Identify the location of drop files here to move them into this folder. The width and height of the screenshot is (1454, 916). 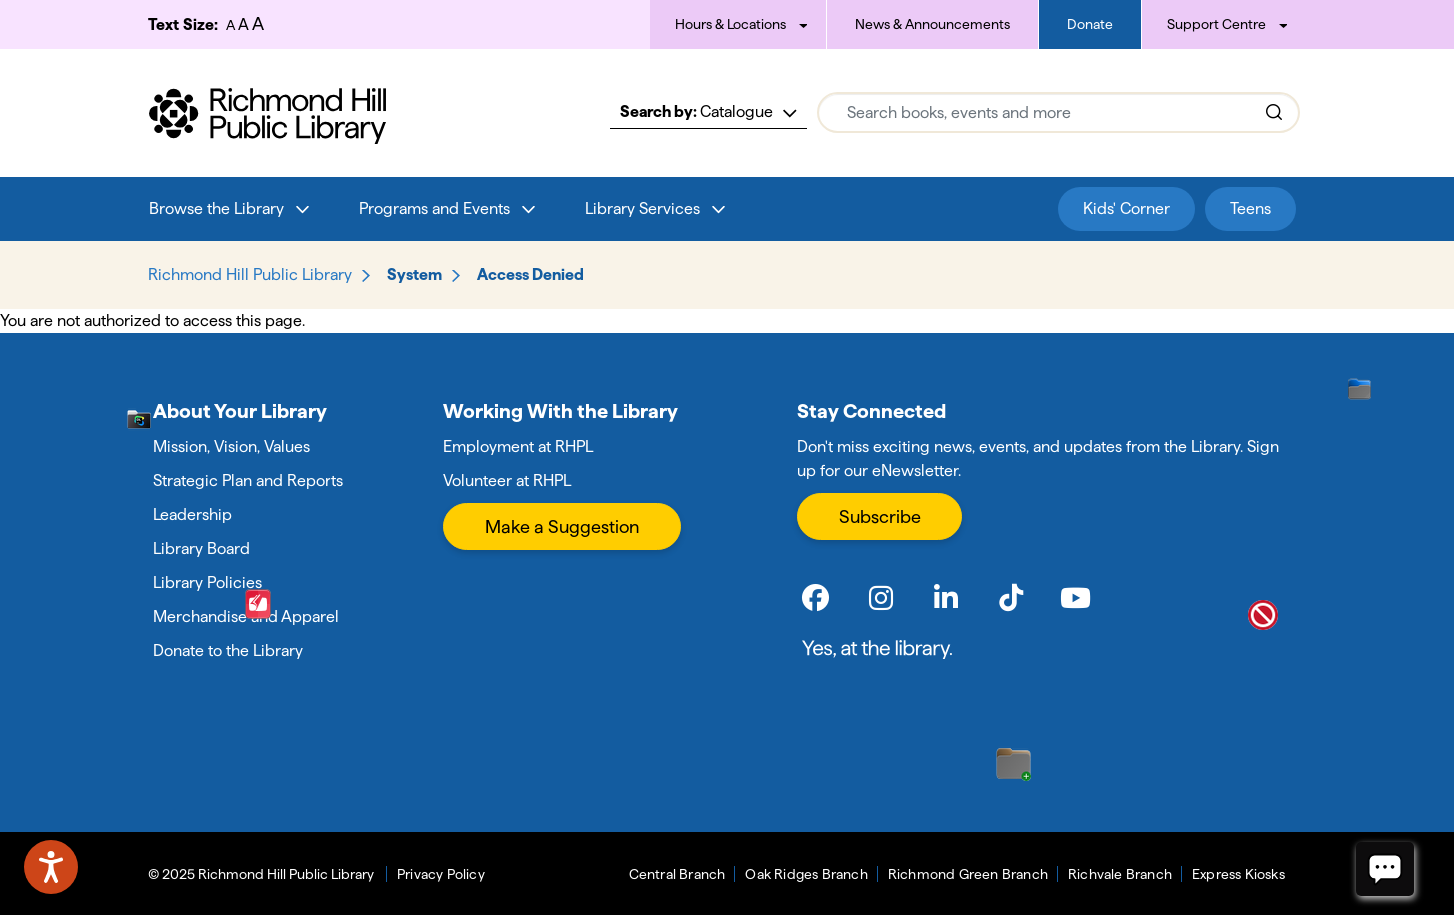
(1359, 388).